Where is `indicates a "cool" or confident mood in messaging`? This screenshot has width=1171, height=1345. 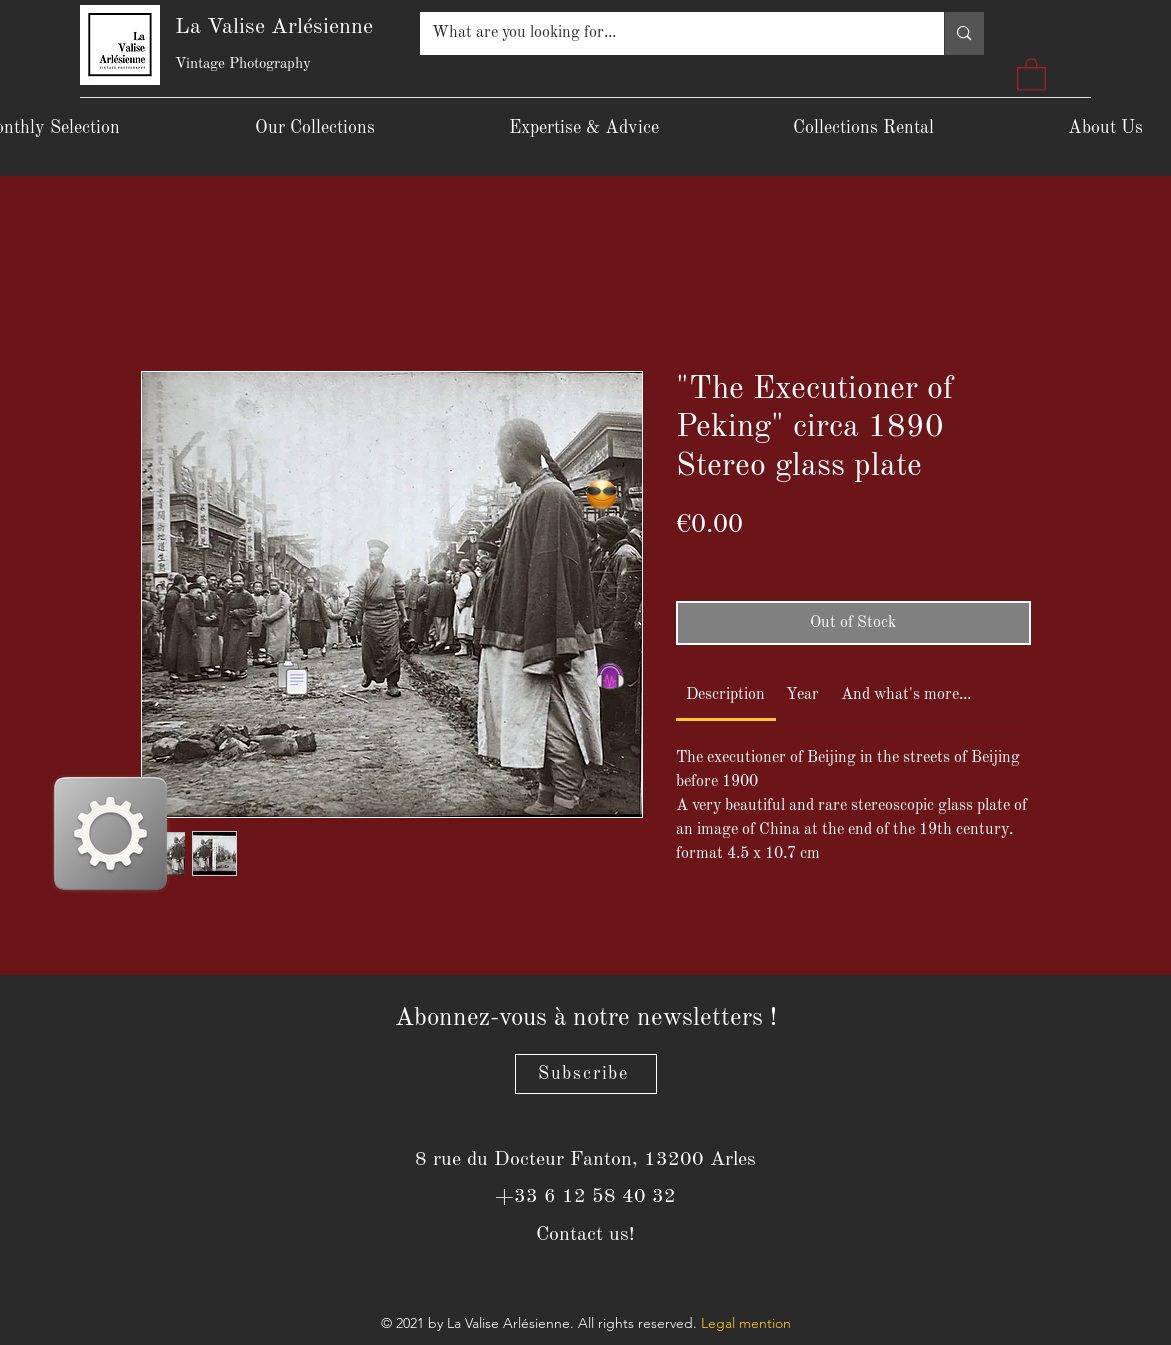 indicates a "cool" or confident mood in messaging is located at coordinates (602, 496).